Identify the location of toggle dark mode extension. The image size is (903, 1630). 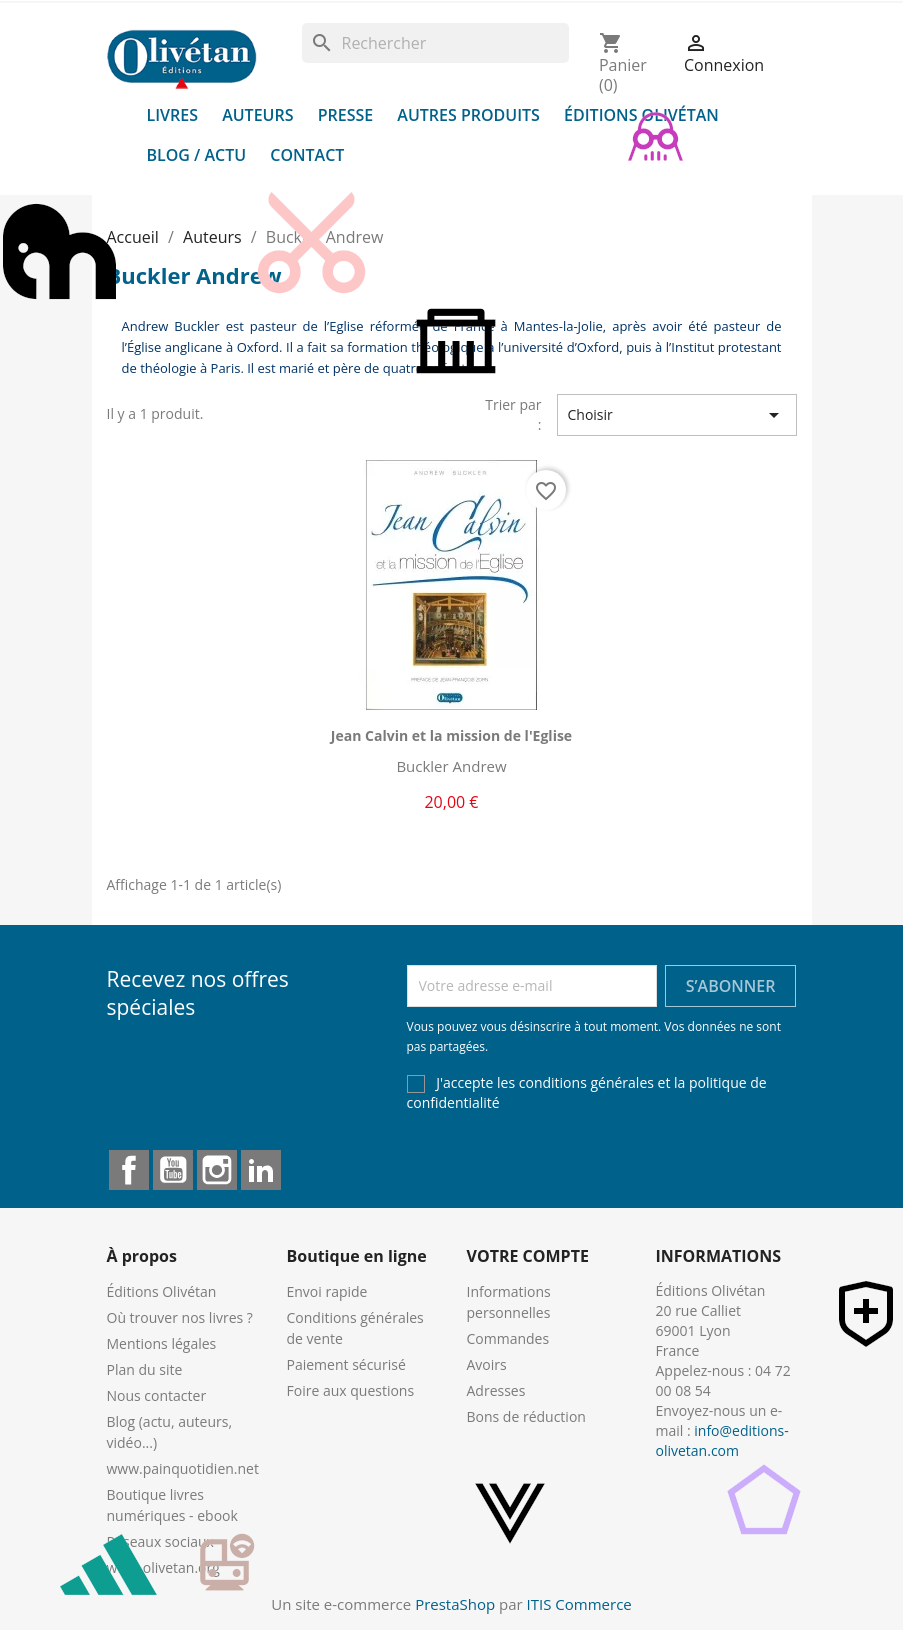
(655, 136).